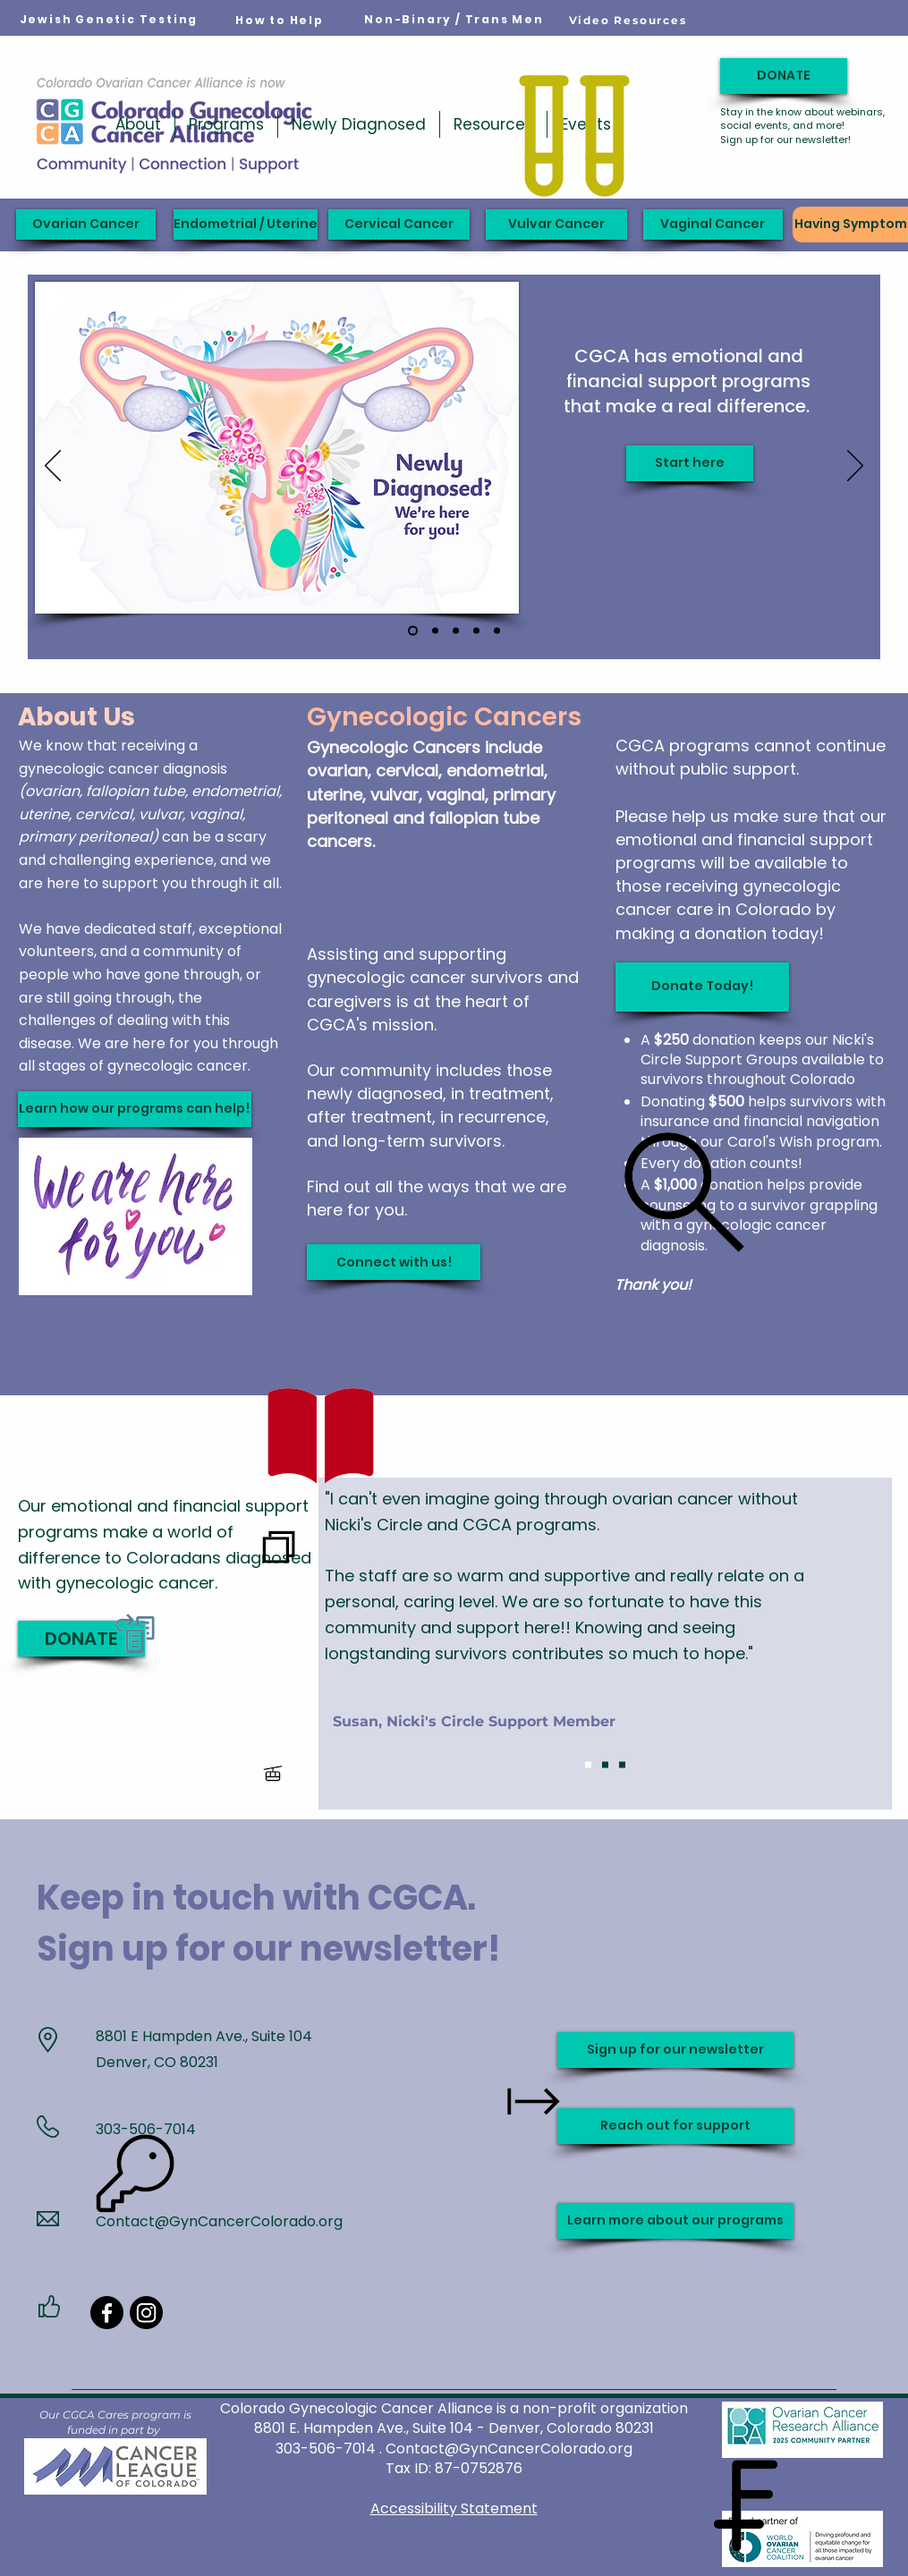 The width and height of the screenshot is (908, 2576). What do you see at coordinates (574, 136) in the screenshot?
I see `access lab results or diagnostics` at bounding box center [574, 136].